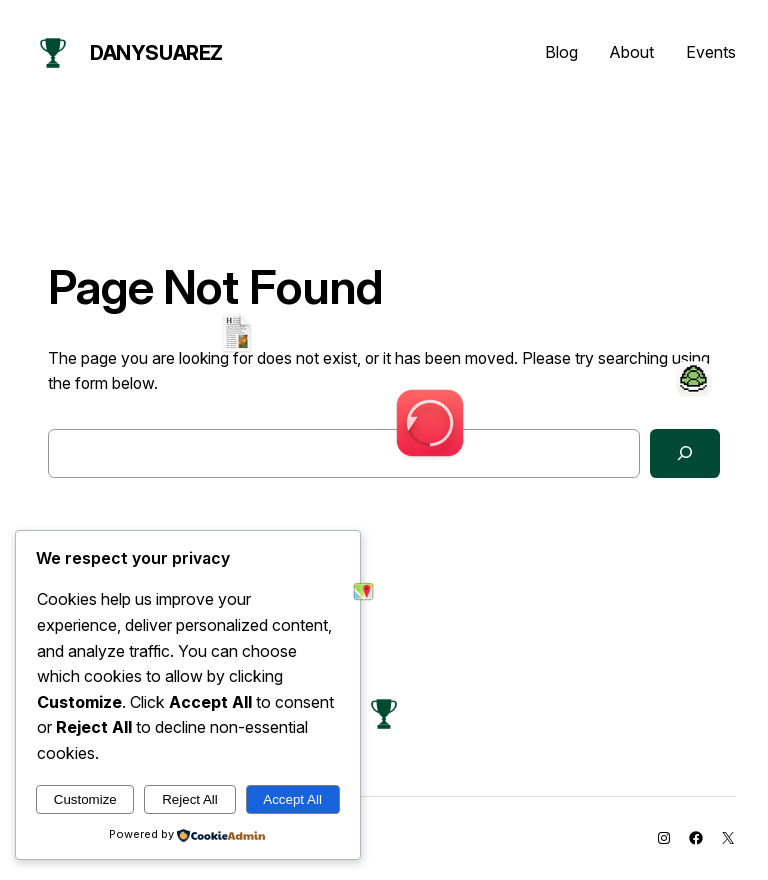 This screenshot has height=880, width=768. What do you see at coordinates (237, 333) in the screenshot?
I see `open a document or text file` at bounding box center [237, 333].